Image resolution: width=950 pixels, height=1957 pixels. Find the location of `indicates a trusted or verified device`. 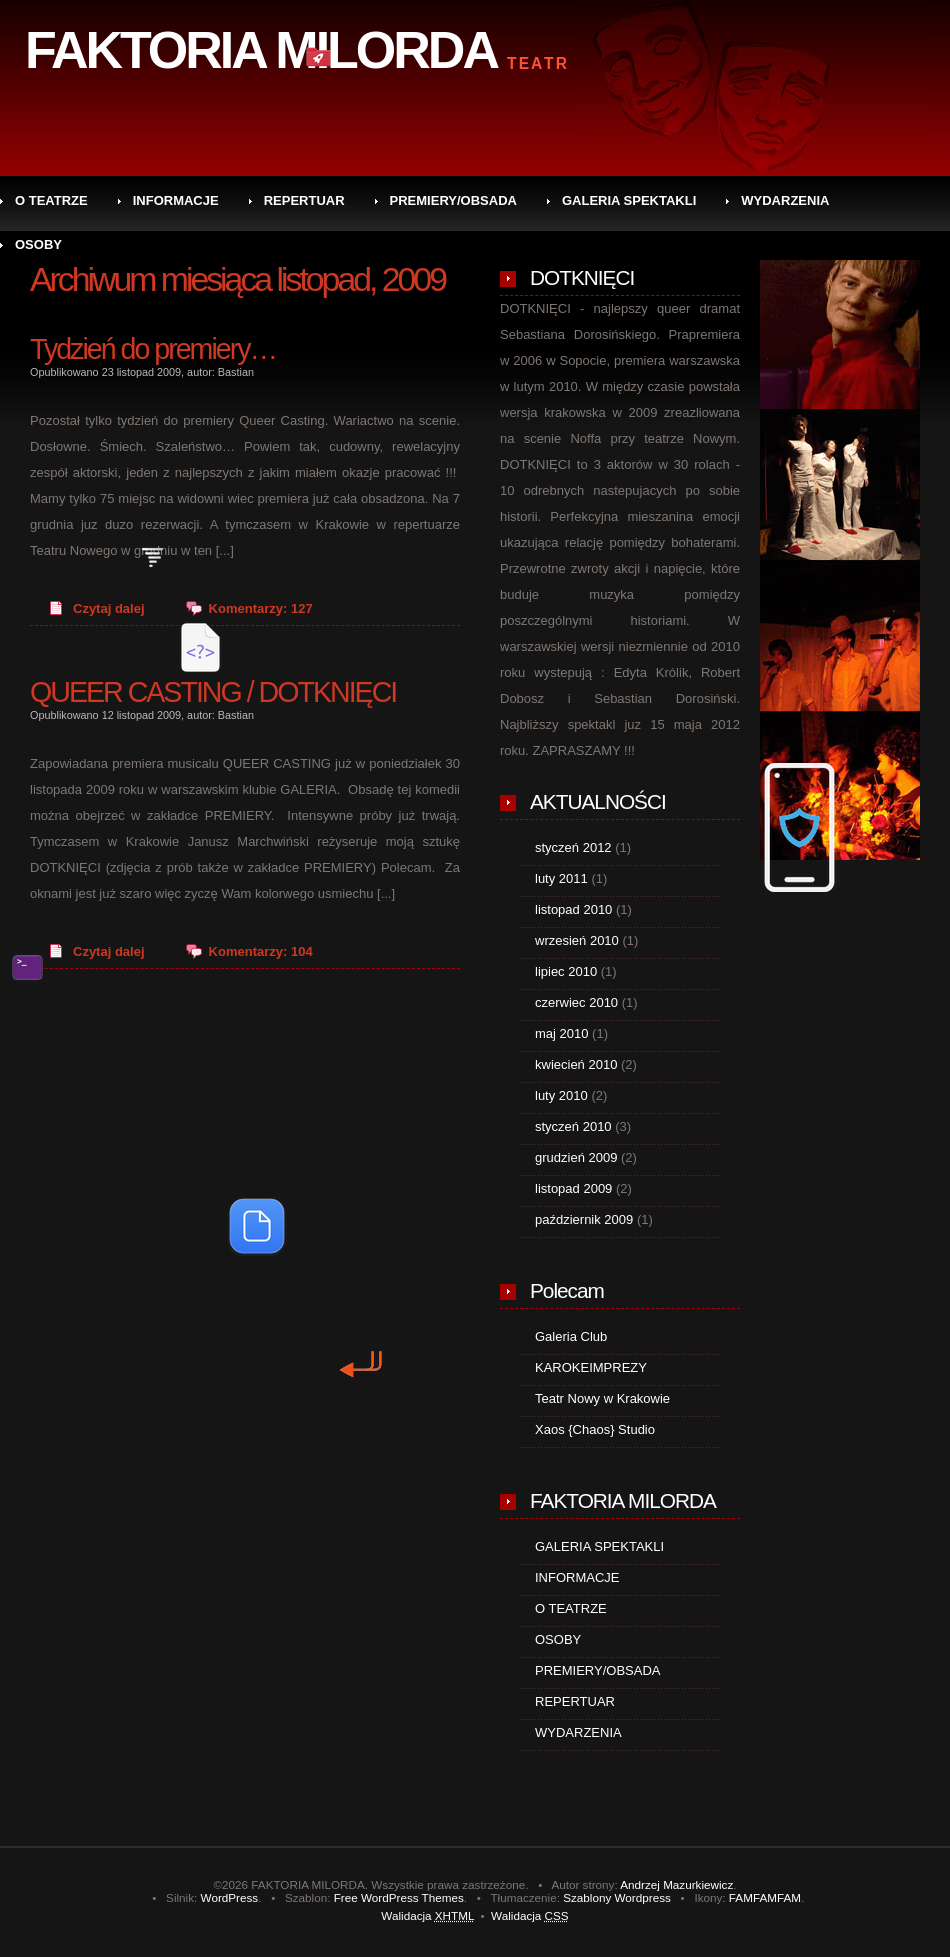

indicates a trusted or verified device is located at coordinates (799, 827).